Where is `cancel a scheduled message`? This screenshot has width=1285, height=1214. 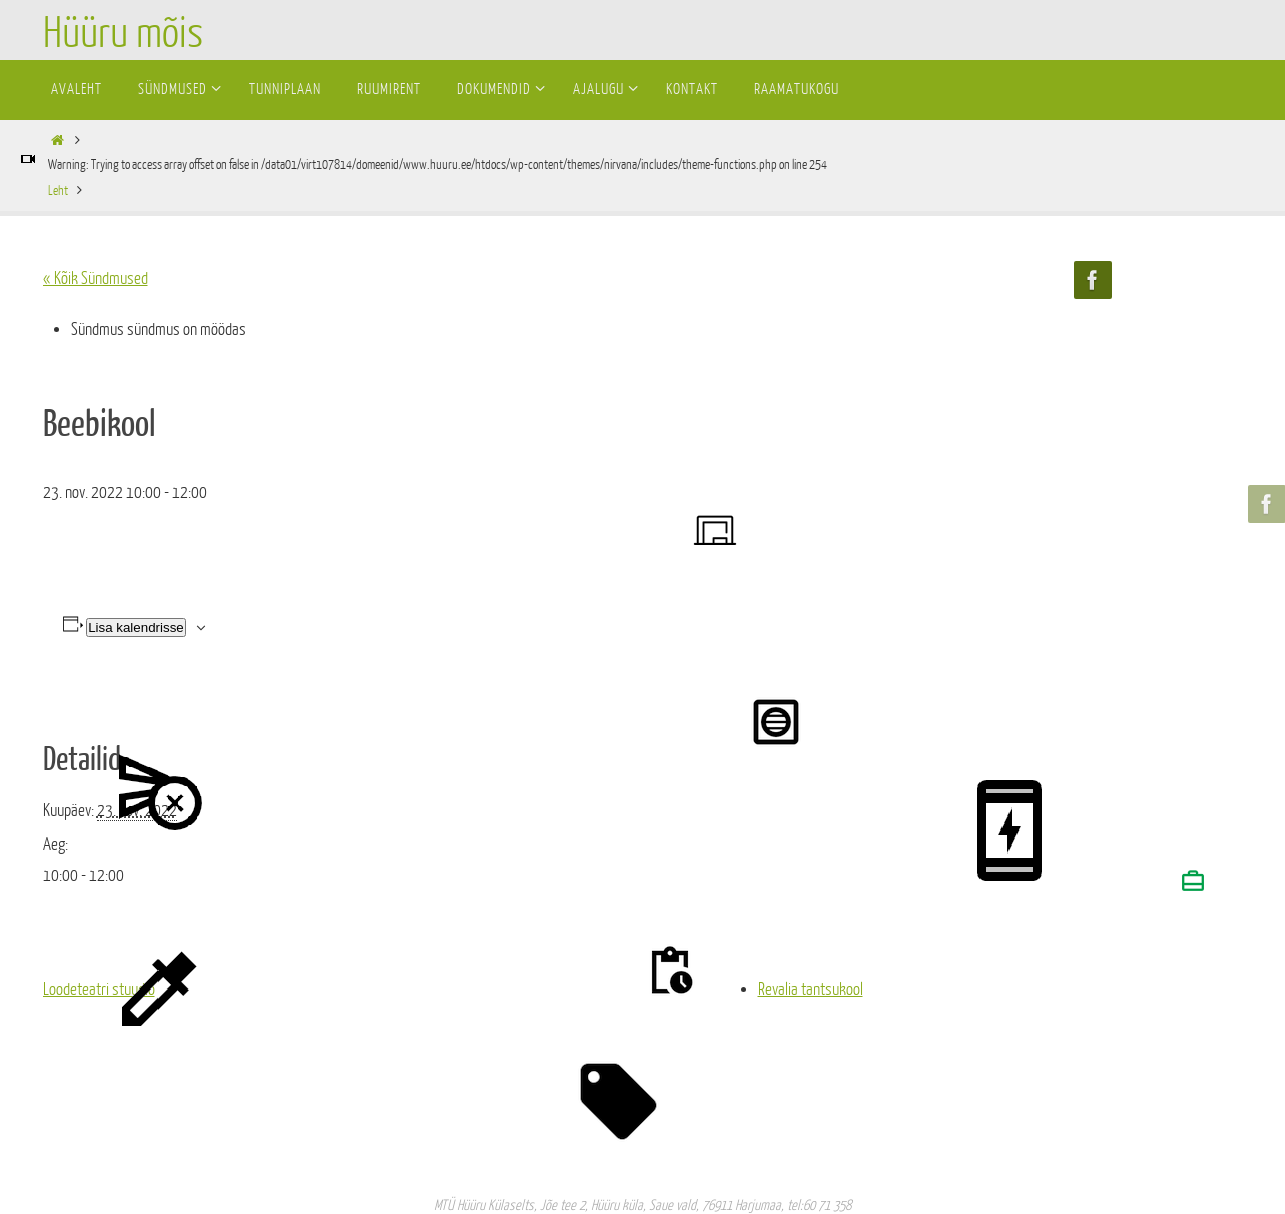 cancel a scheduled message is located at coordinates (158, 786).